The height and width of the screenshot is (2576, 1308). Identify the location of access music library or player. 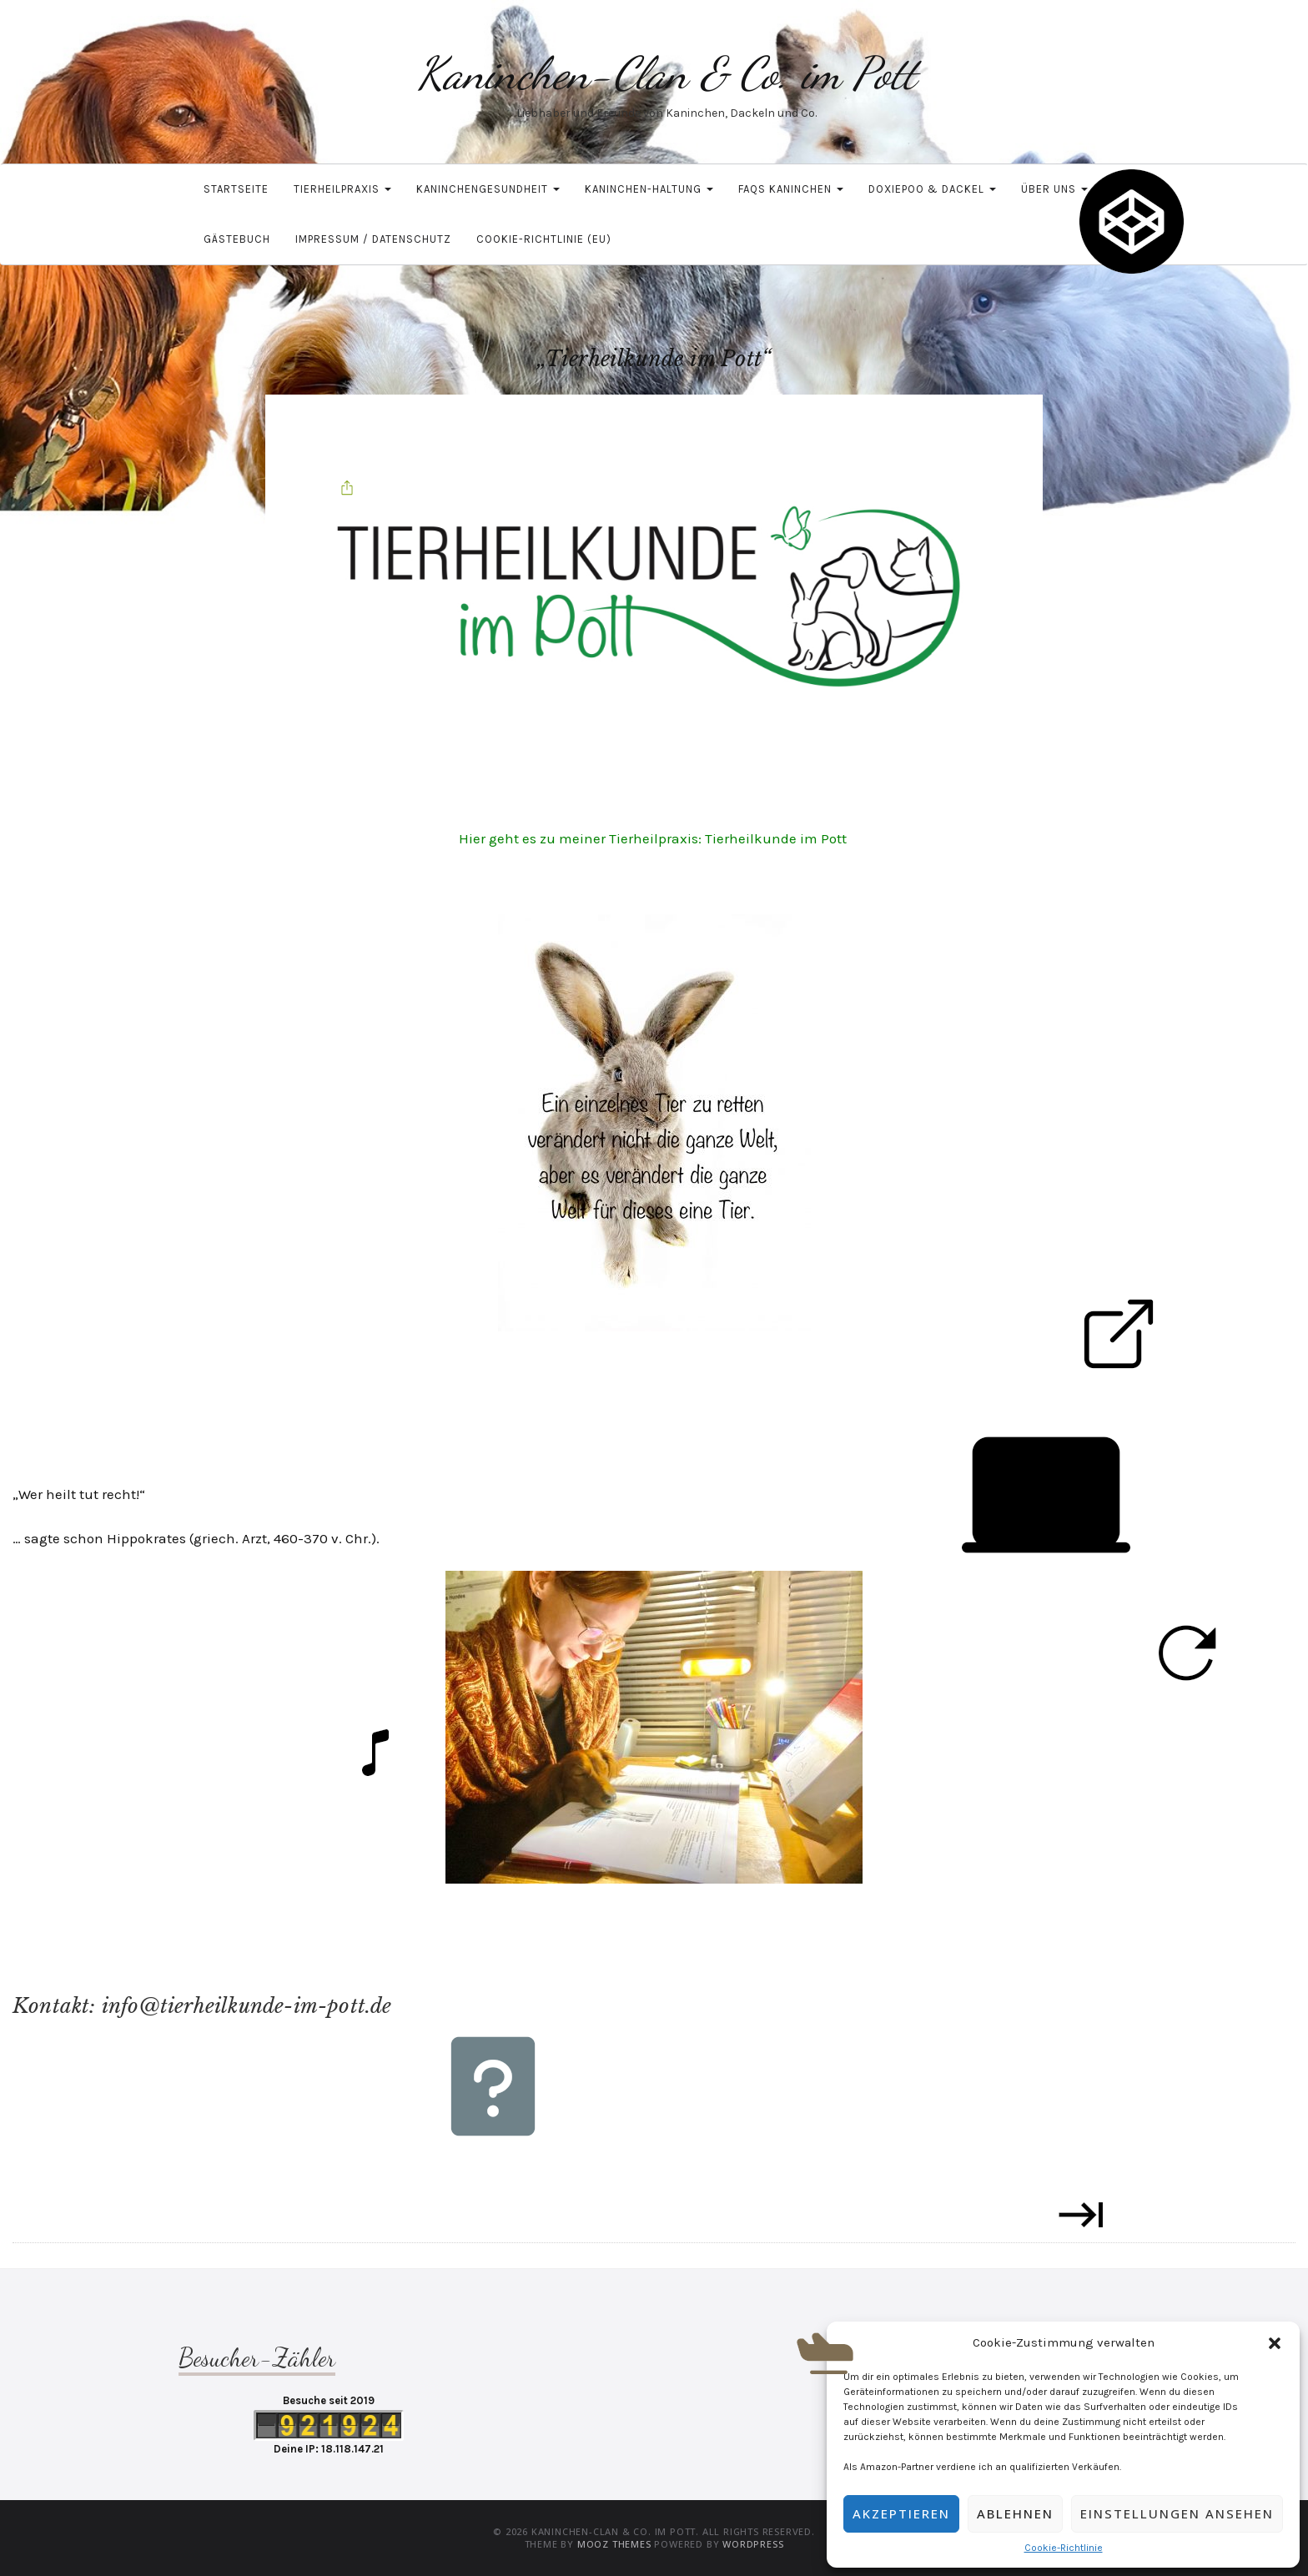
(375, 1753).